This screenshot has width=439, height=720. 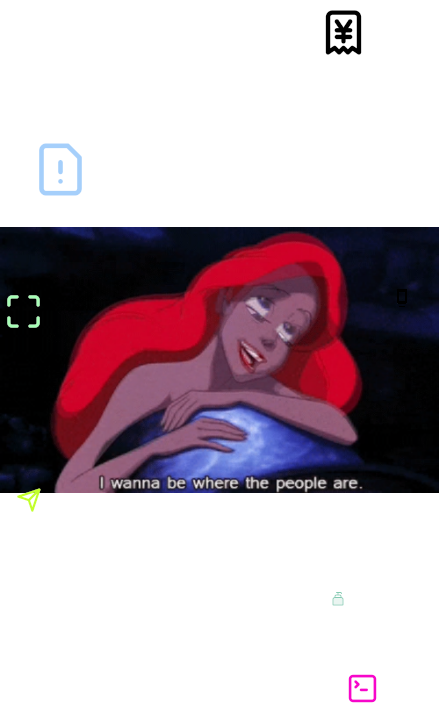 I want to click on open terminal or command line interface, so click(x=362, y=688).